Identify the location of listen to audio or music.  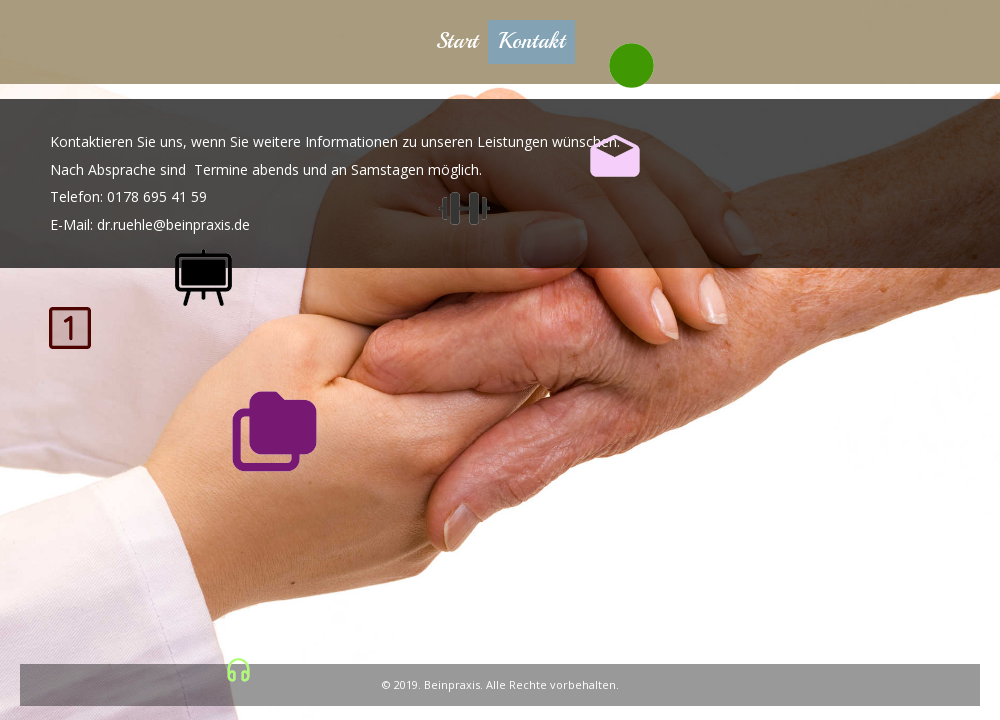
(238, 670).